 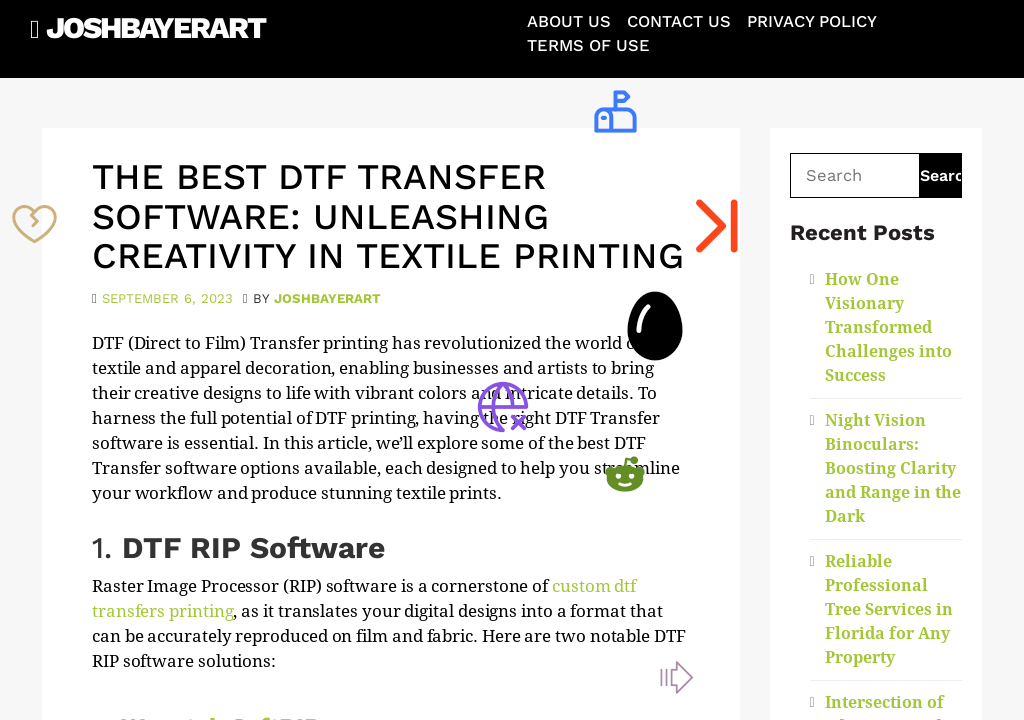 I want to click on indicates food or breakfast-related content, so click(x=655, y=326).